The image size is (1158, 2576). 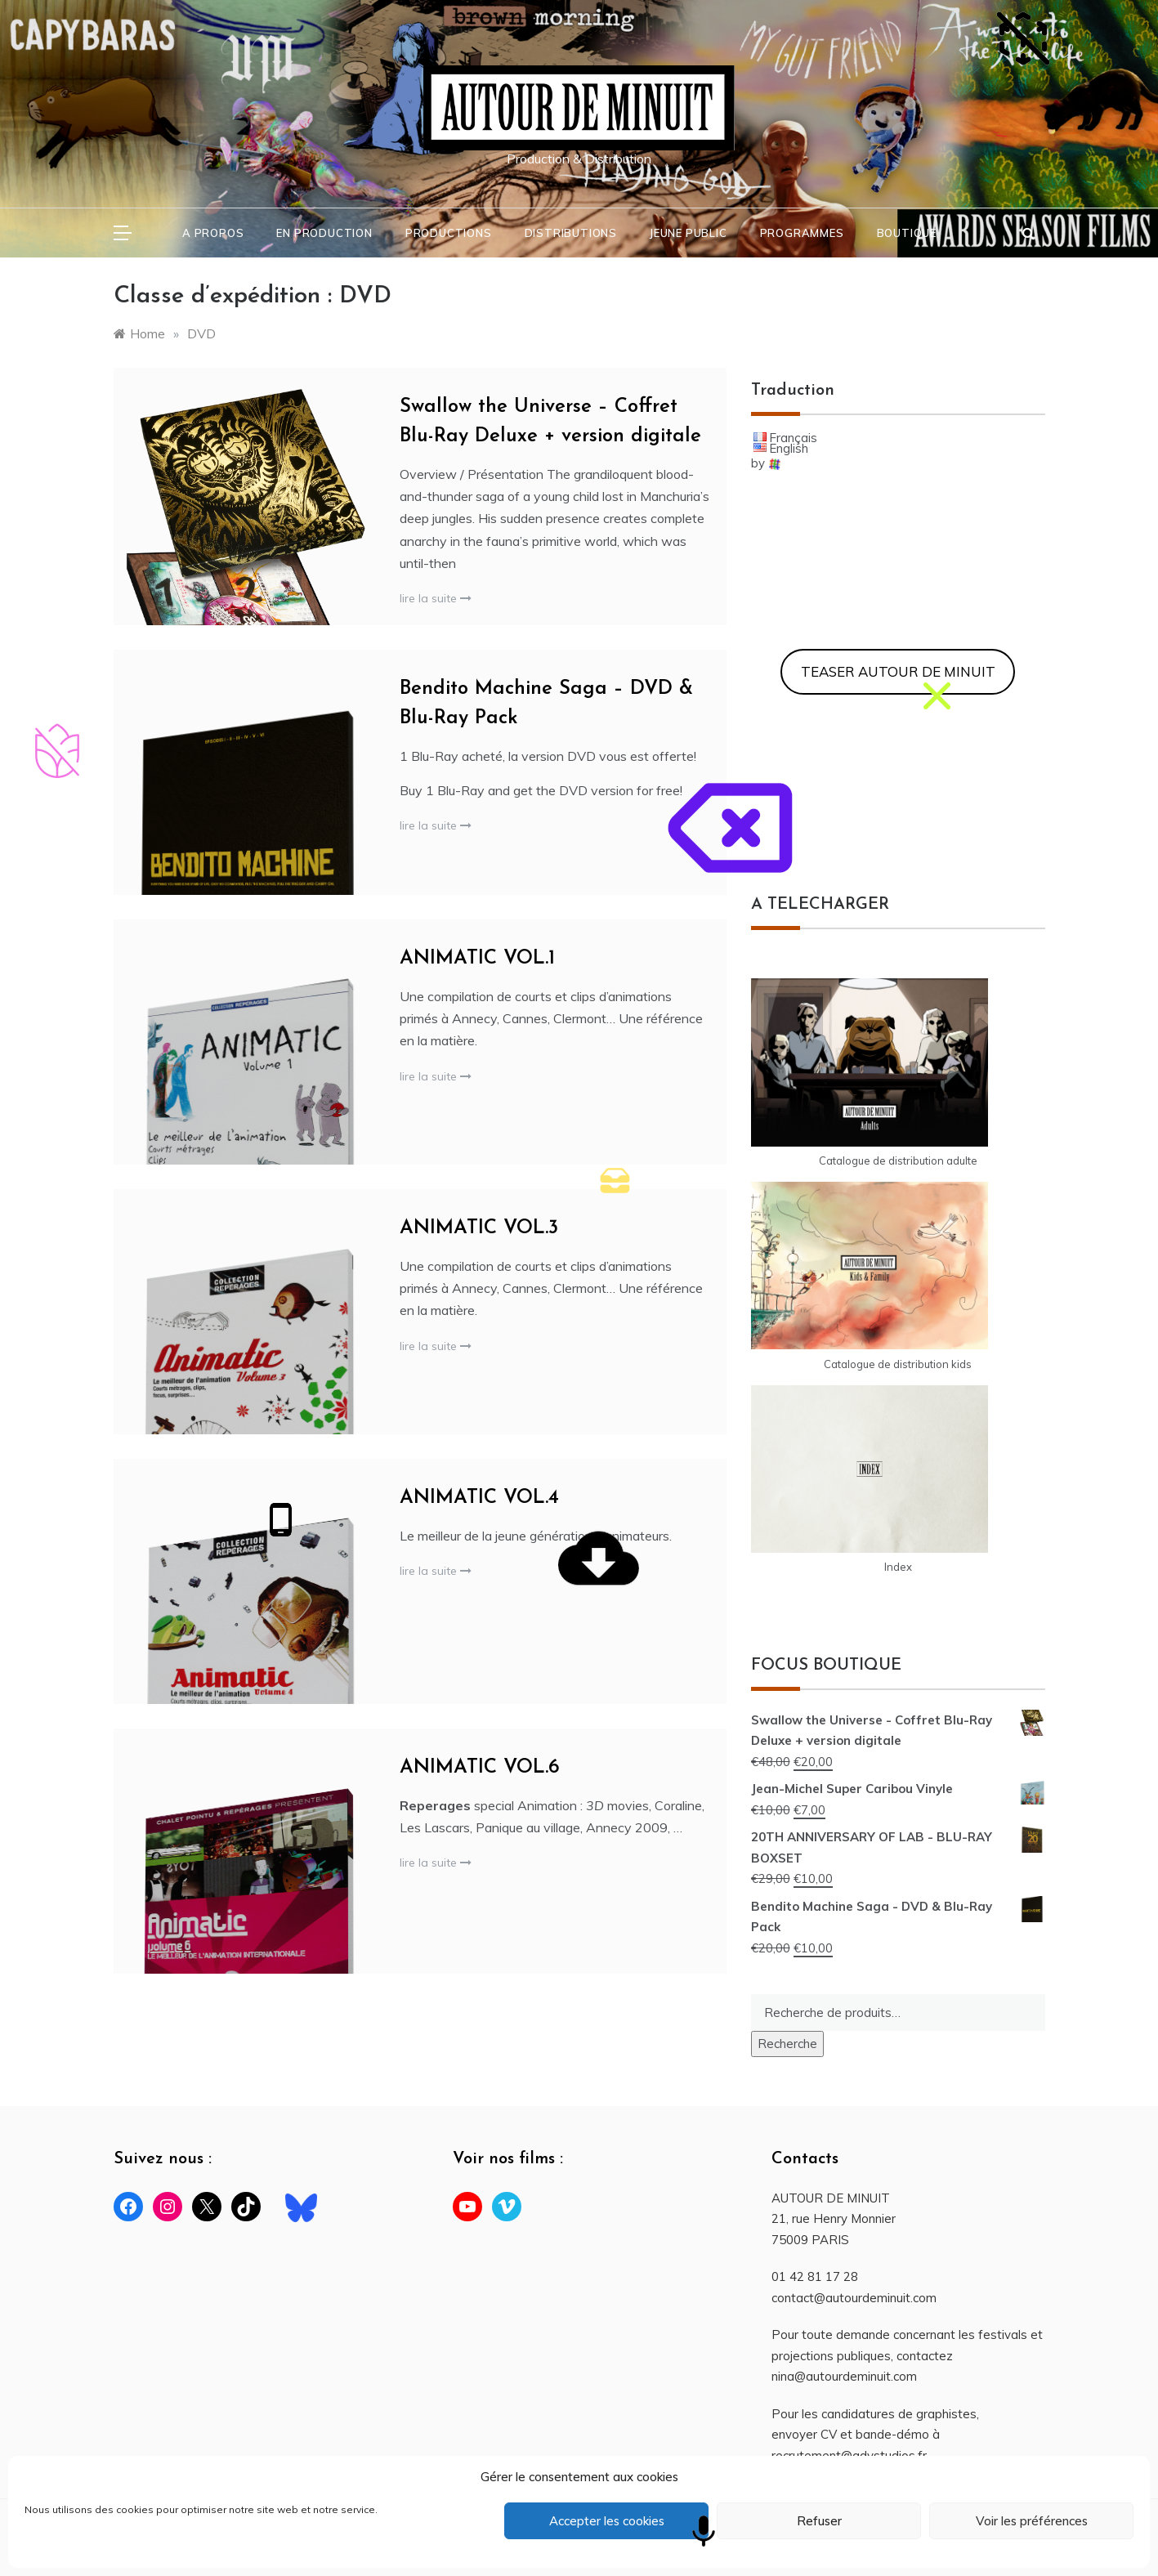 I want to click on tap to use voice input, so click(x=704, y=2530).